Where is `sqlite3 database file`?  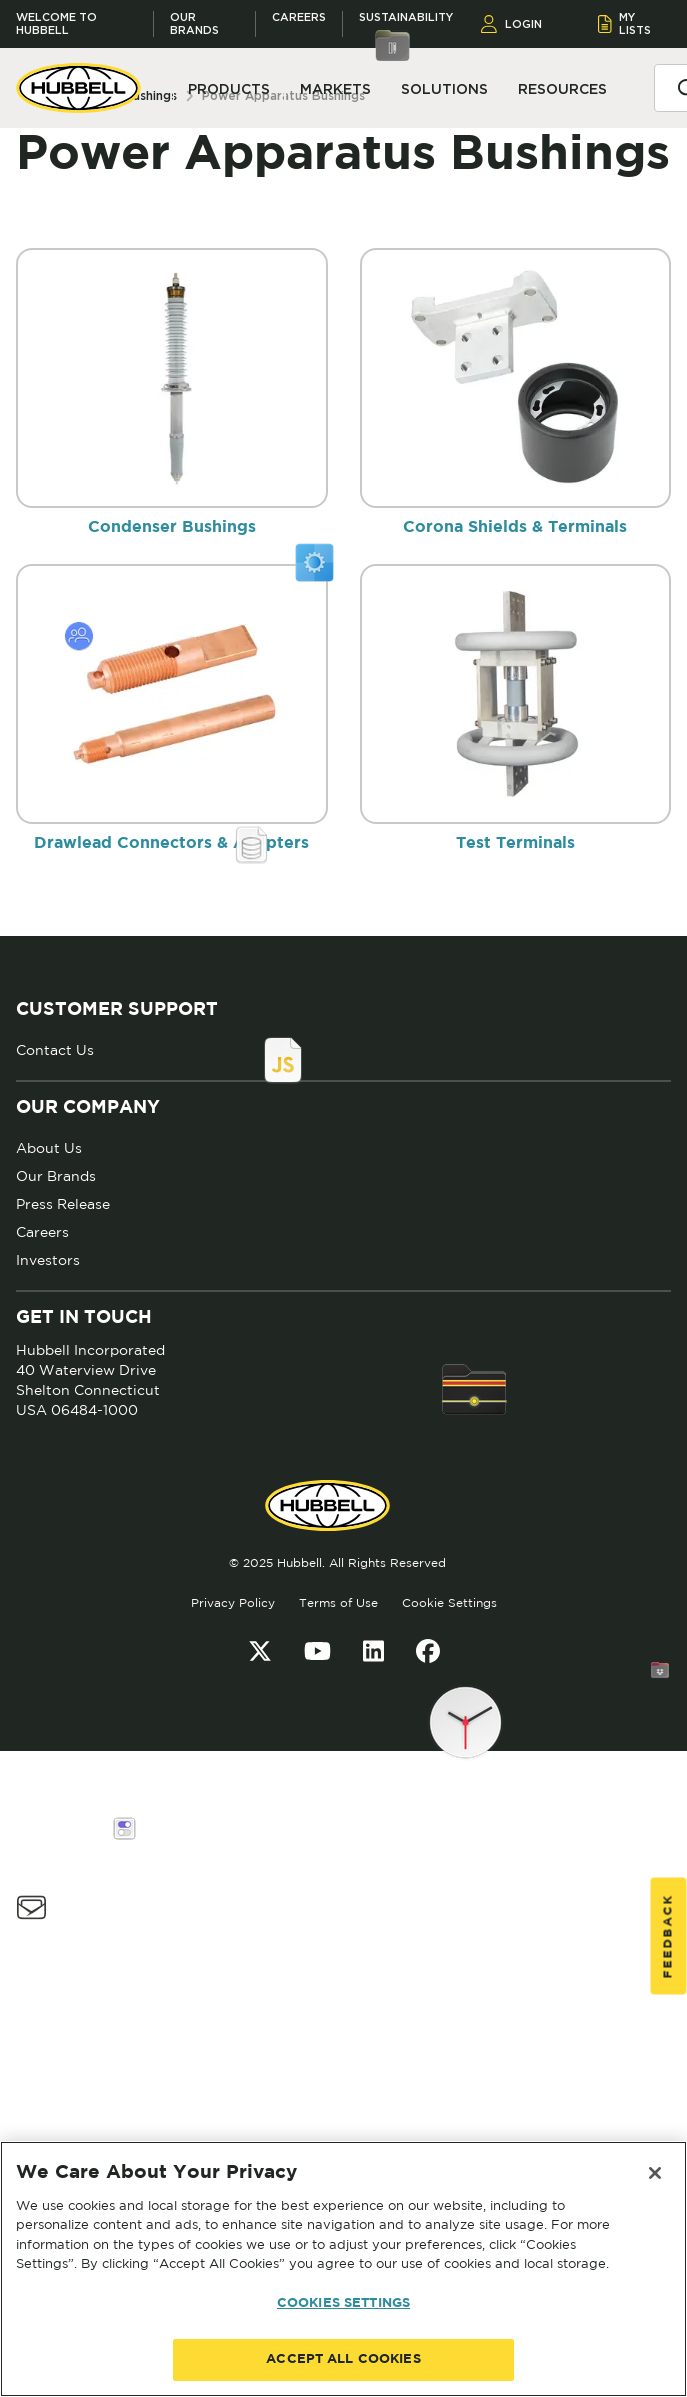 sqlite3 database file is located at coordinates (251, 844).